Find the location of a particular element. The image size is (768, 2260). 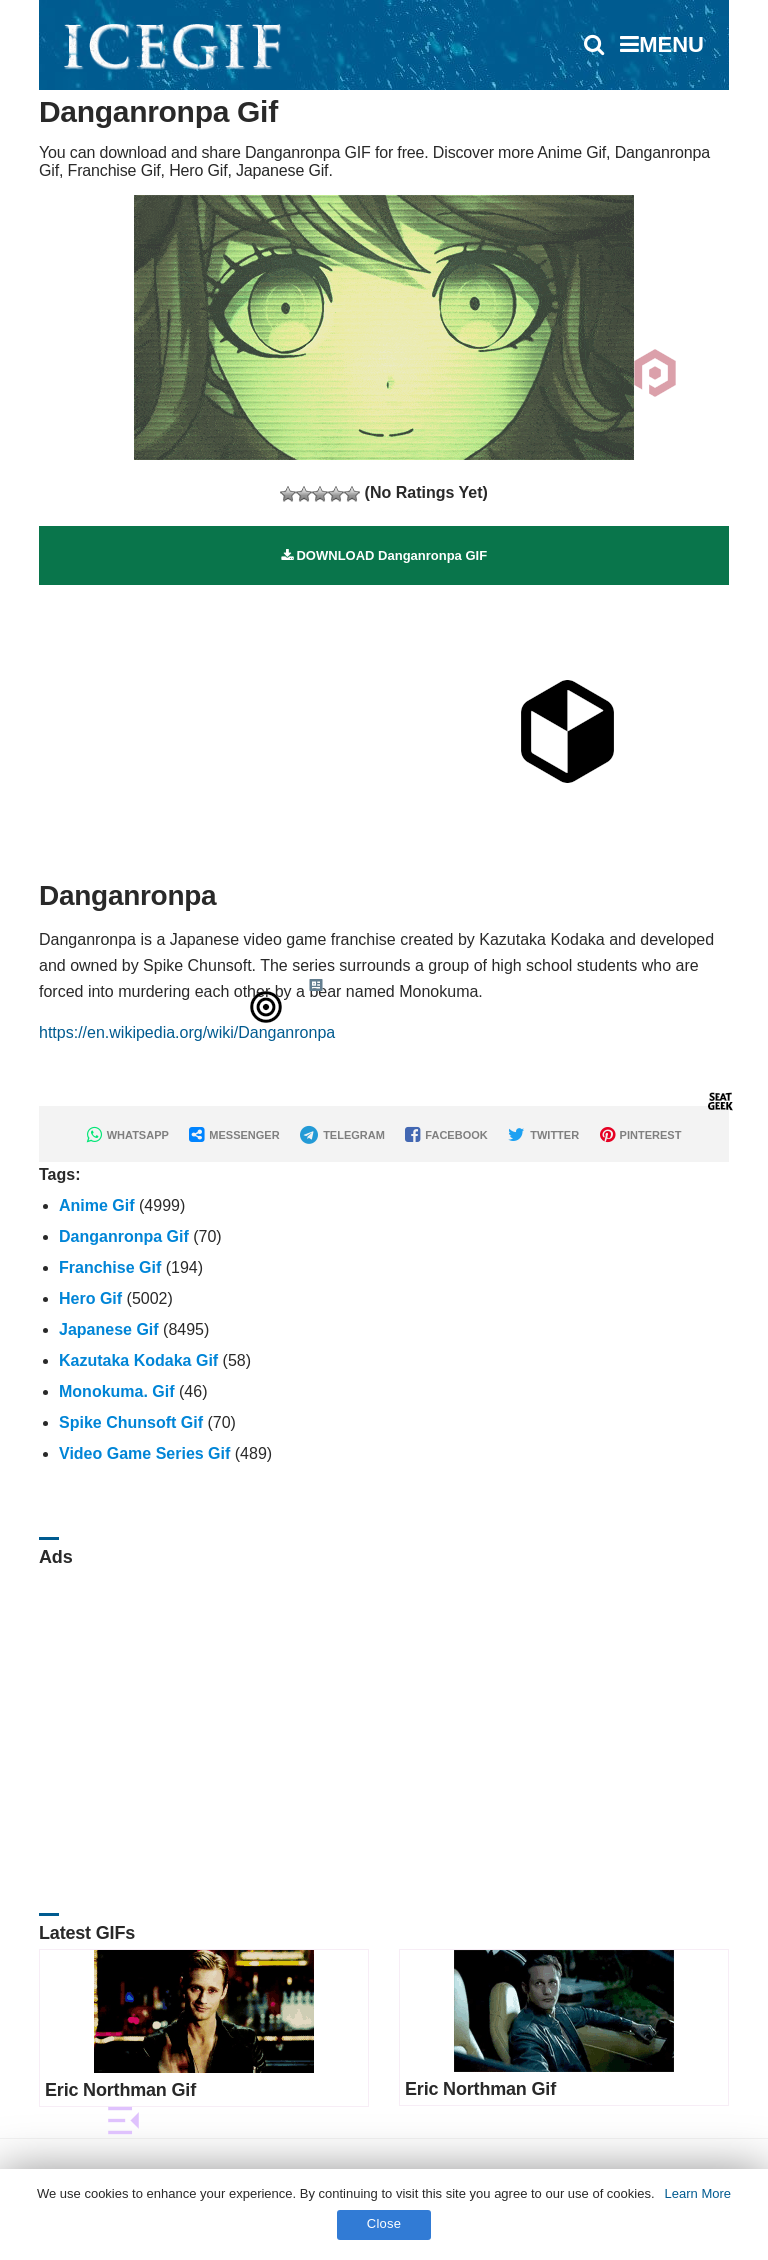

collapse sidebar or navigation panel is located at coordinates (123, 2120).